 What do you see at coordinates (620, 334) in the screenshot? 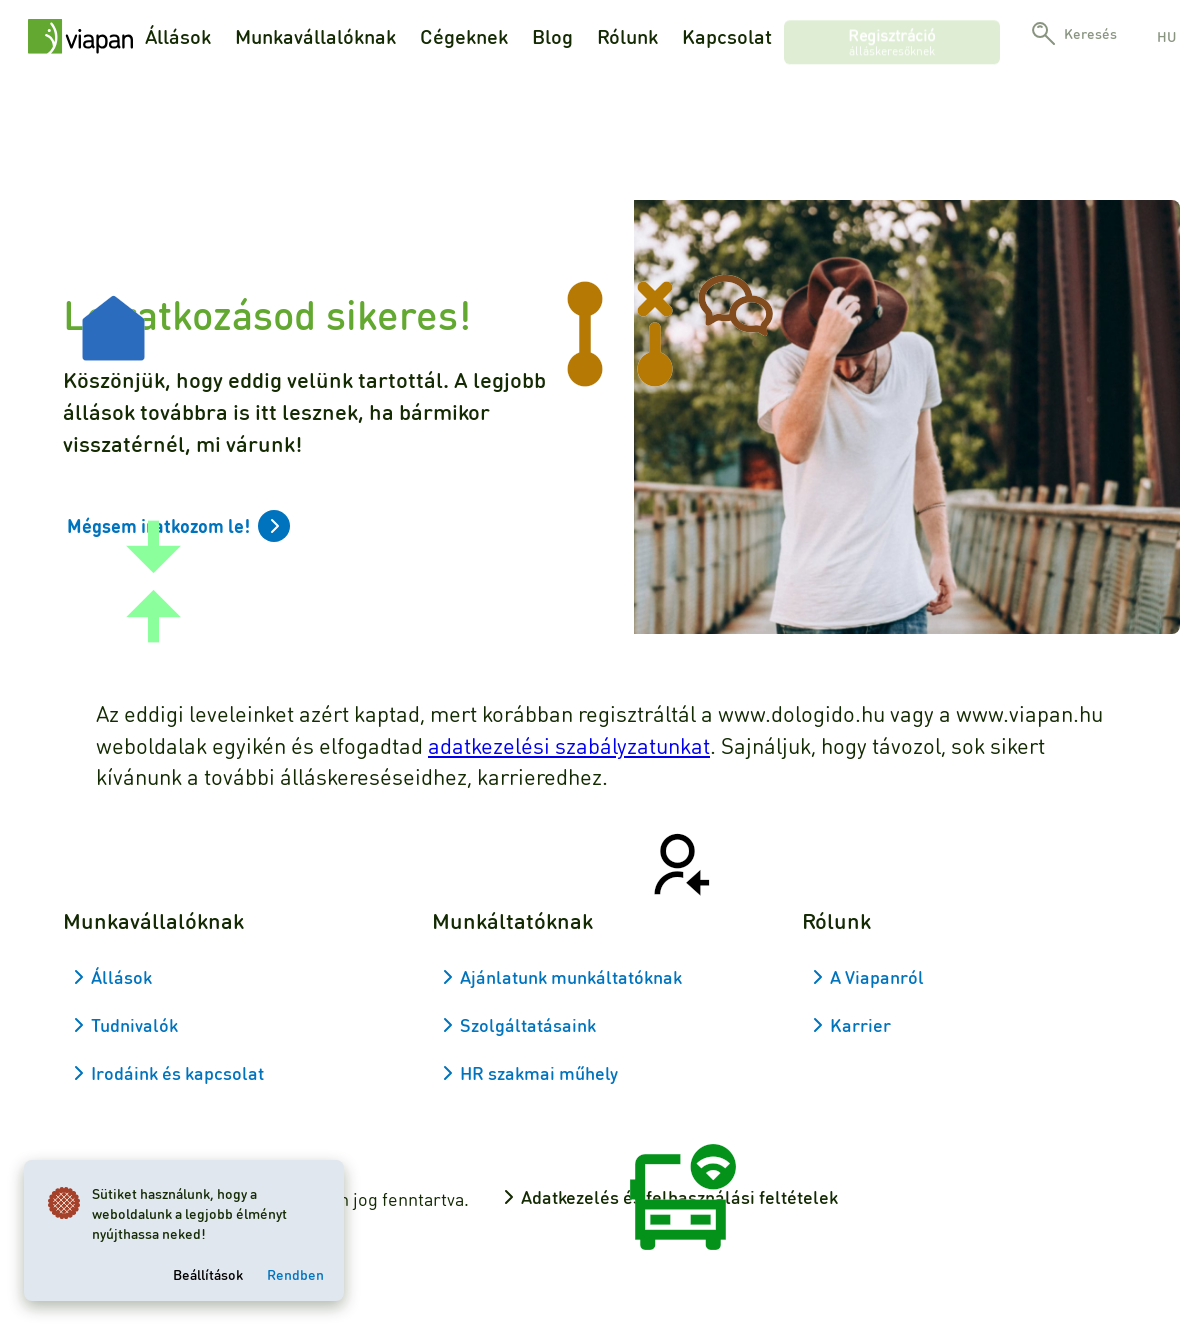
I see `close or reject a pull request` at bounding box center [620, 334].